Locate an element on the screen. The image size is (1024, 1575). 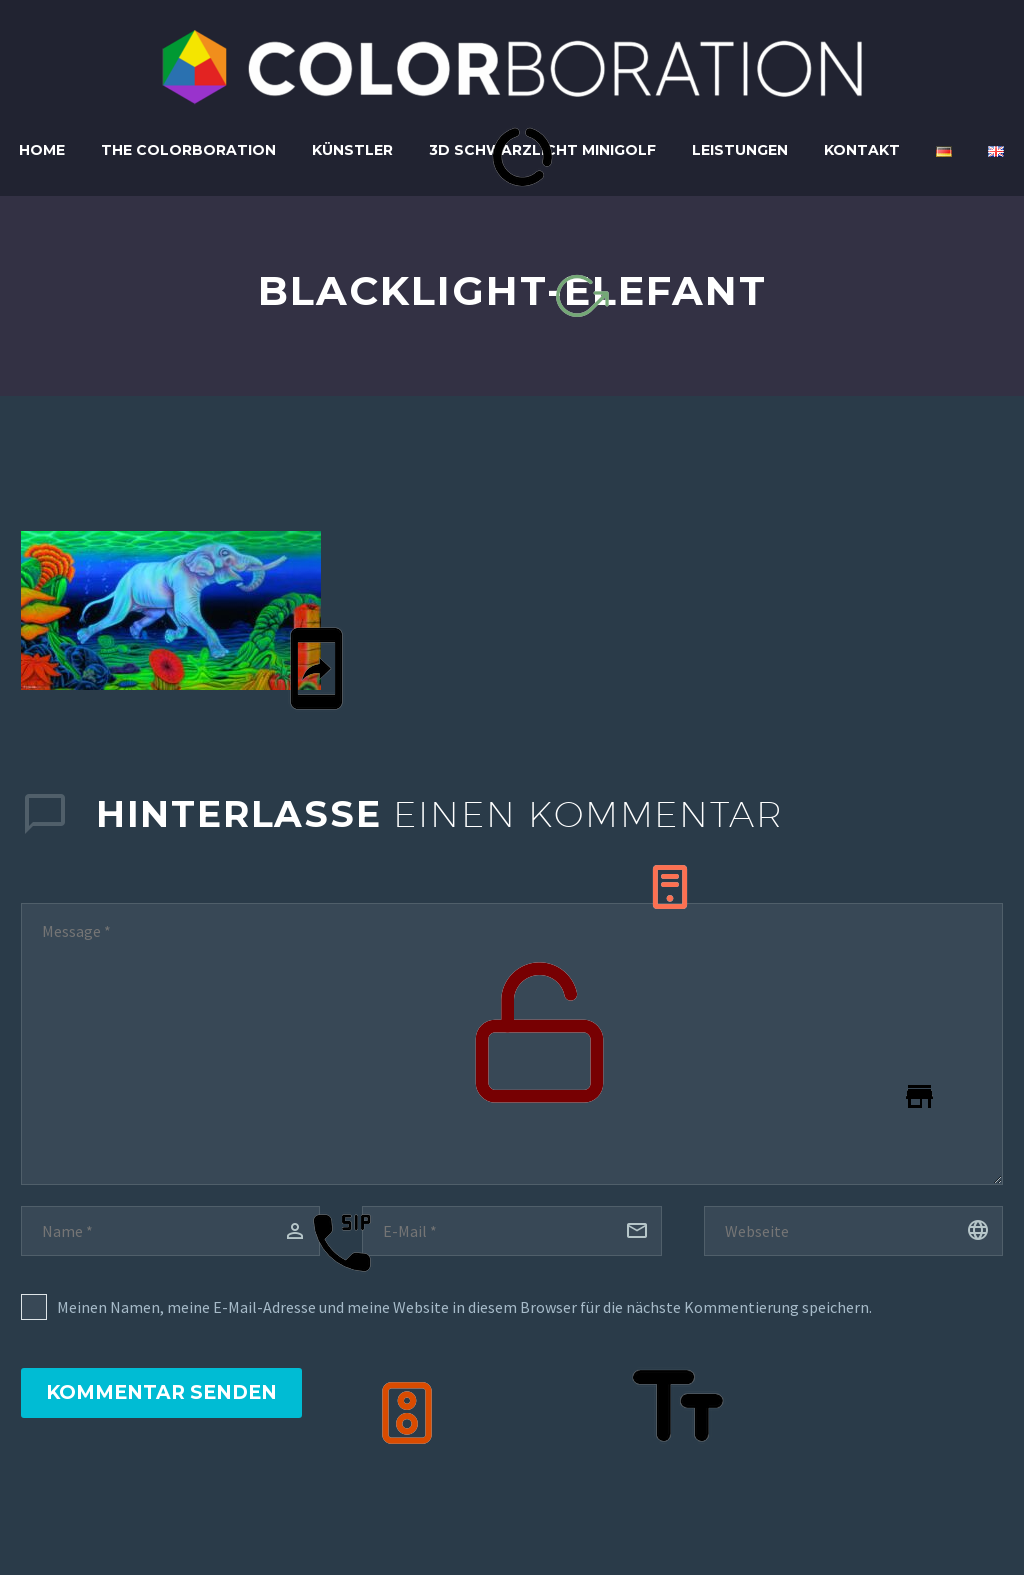
view data usage statistics is located at coordinates (522, 156).